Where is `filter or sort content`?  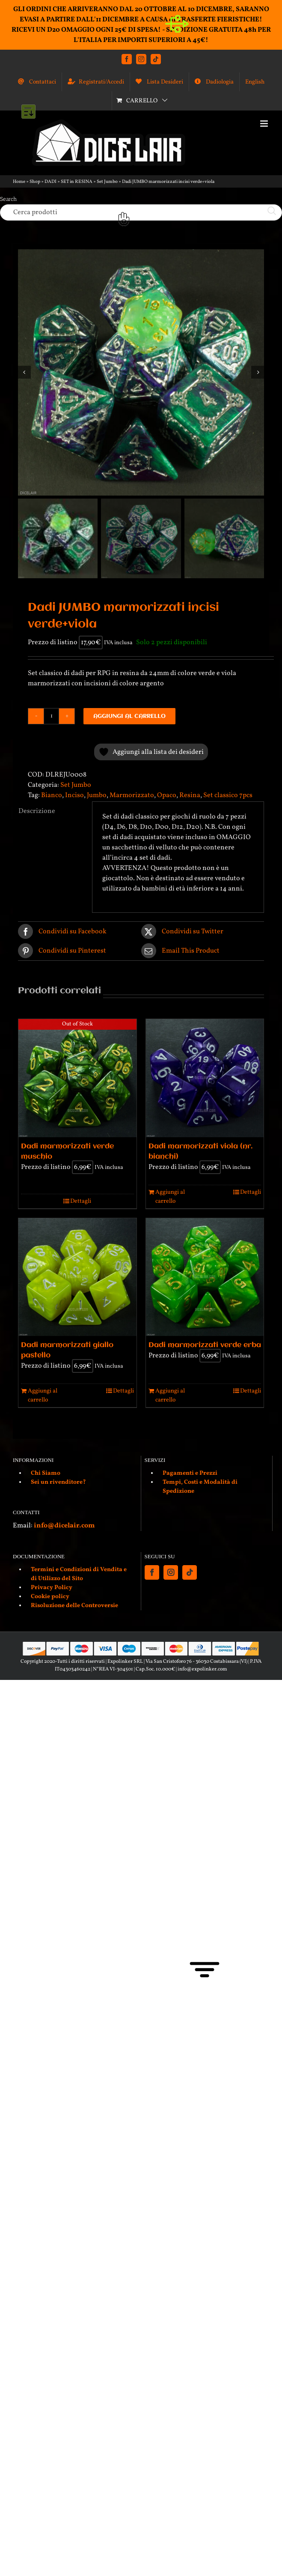
filter or sort content is located at coordinates (205, 1969).